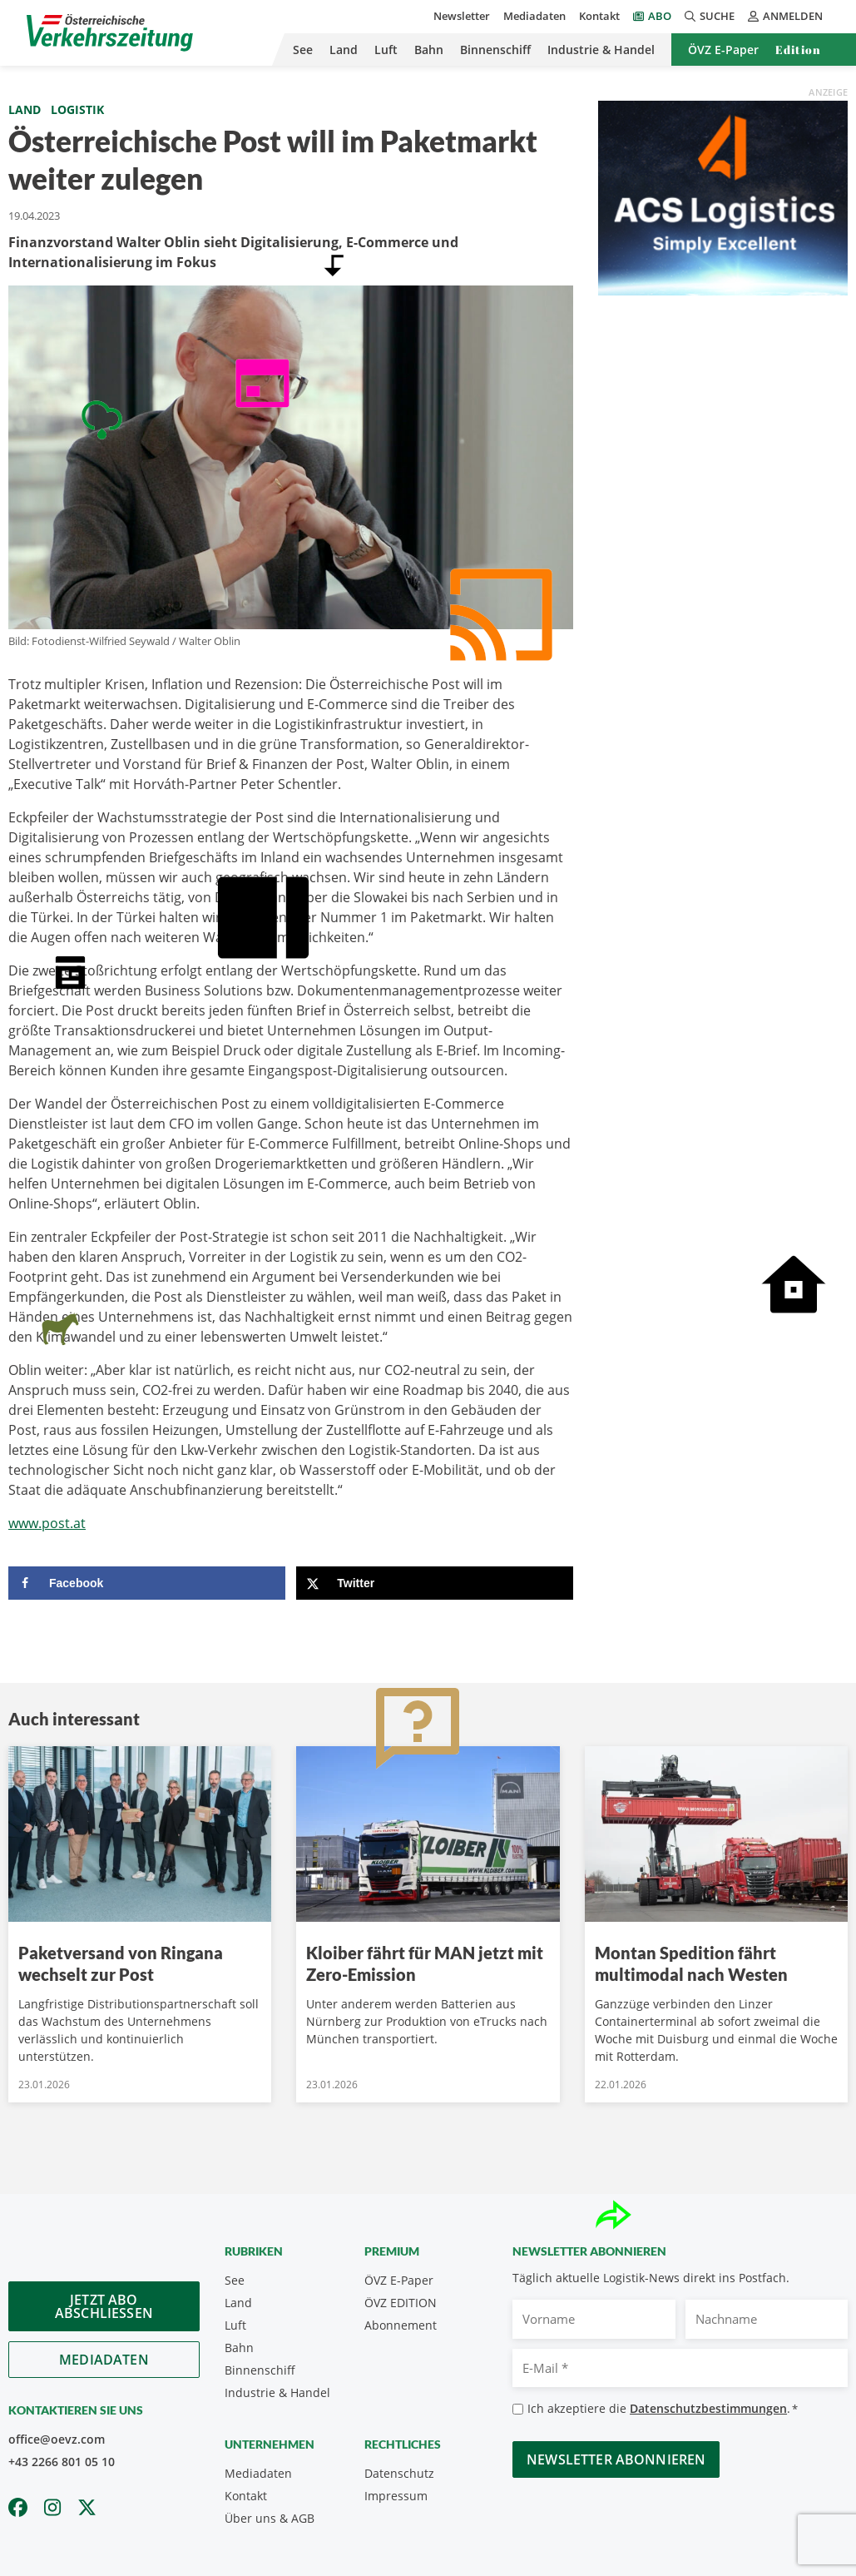 This screenshot has height=2576, width=856. I want to click on navigate to home screen, so click(794, 1287).